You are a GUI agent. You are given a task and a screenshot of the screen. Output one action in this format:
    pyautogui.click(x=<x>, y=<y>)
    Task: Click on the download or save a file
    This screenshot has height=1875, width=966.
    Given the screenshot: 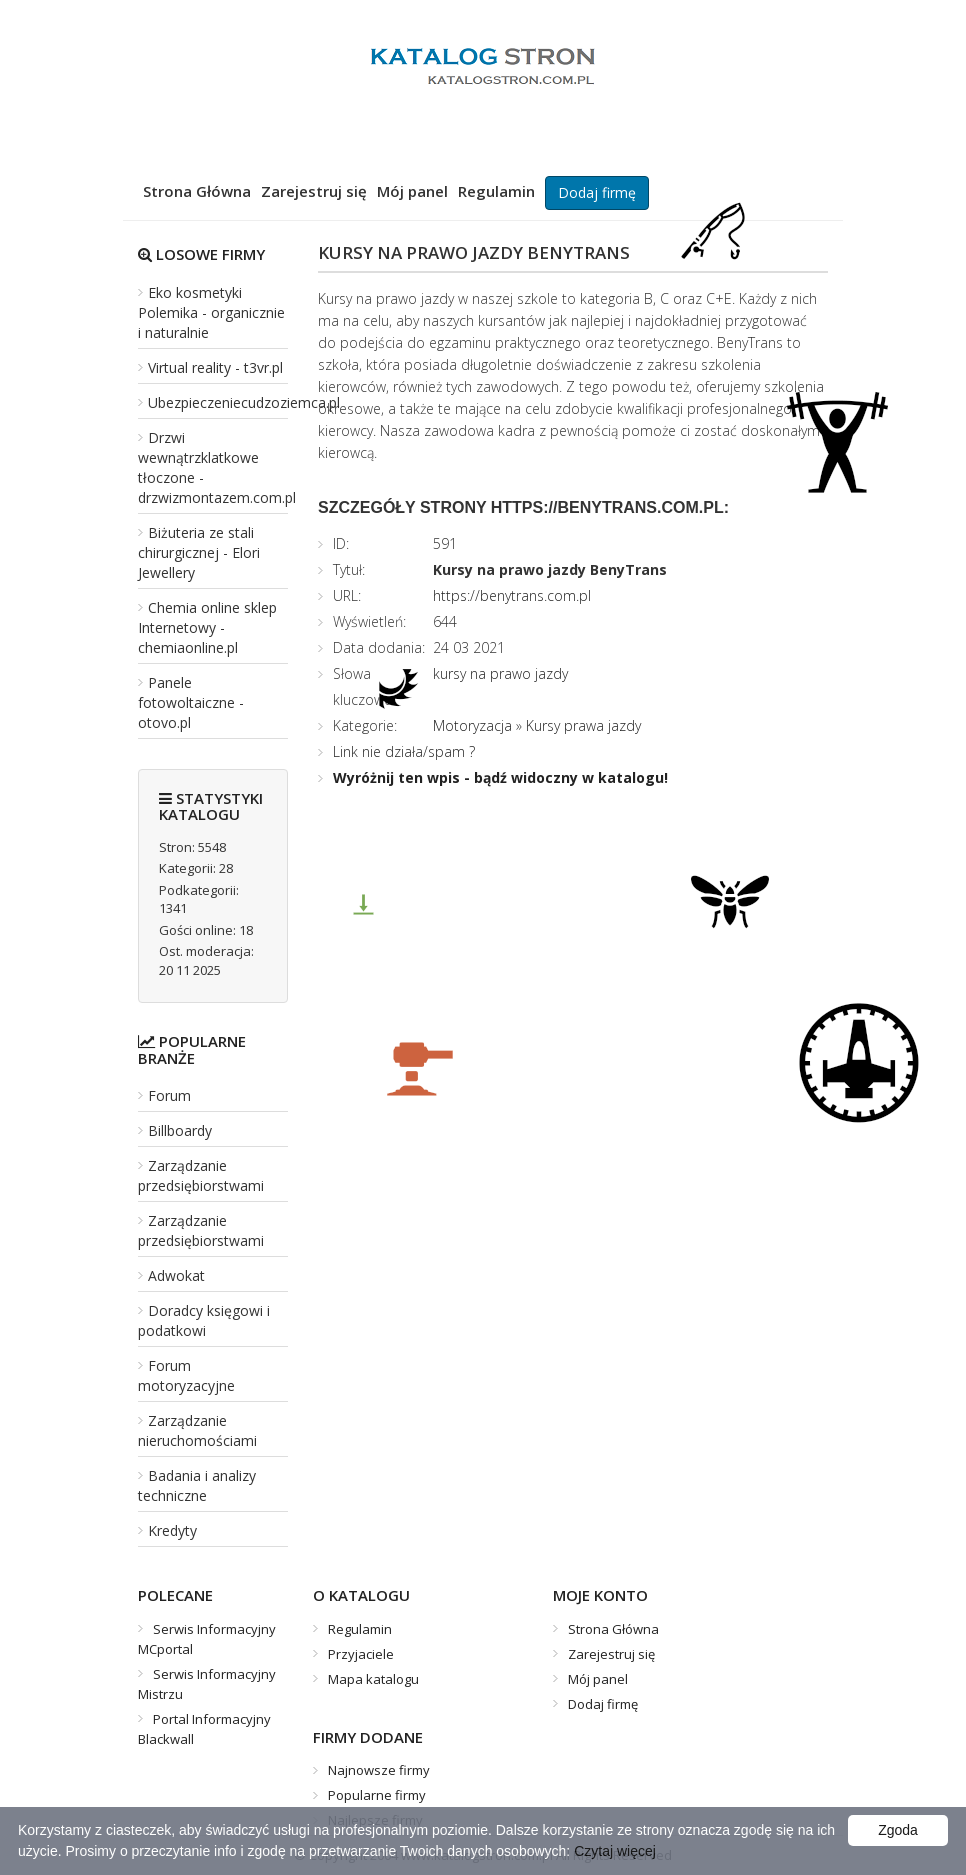 What is the action you would take?
    pyautogui.click(x=363, y=904)
    